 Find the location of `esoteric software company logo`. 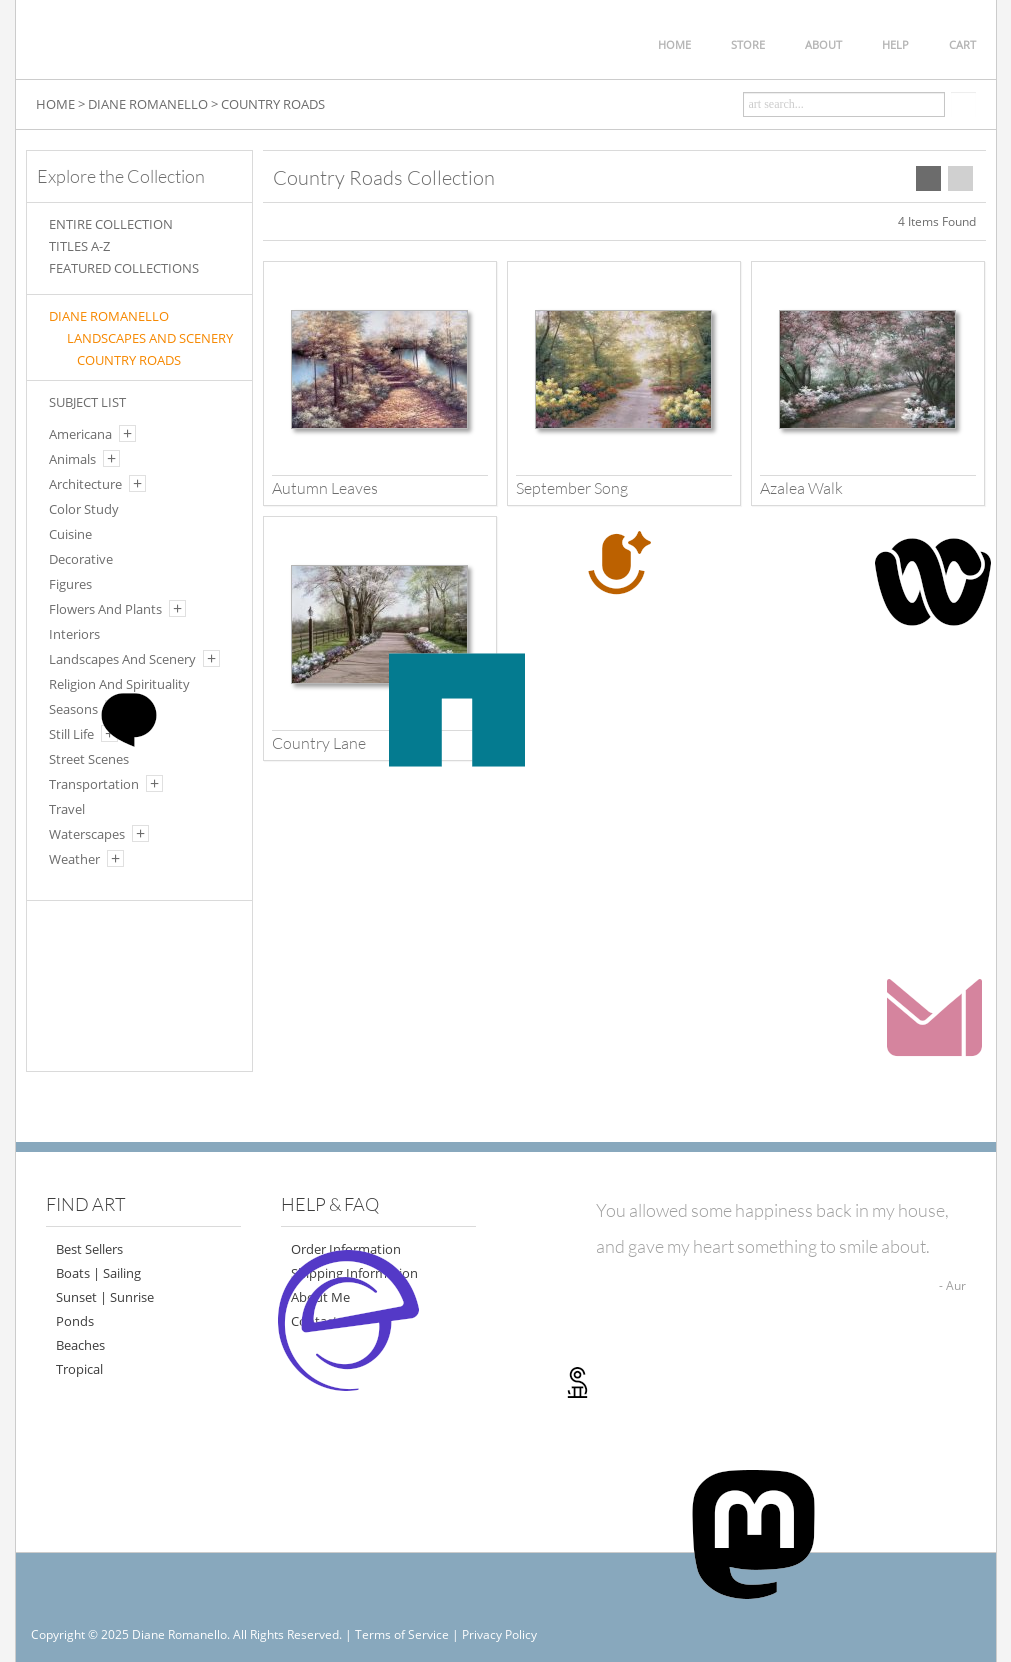

esoteric software company logo is located at coordinates (348, 1320).